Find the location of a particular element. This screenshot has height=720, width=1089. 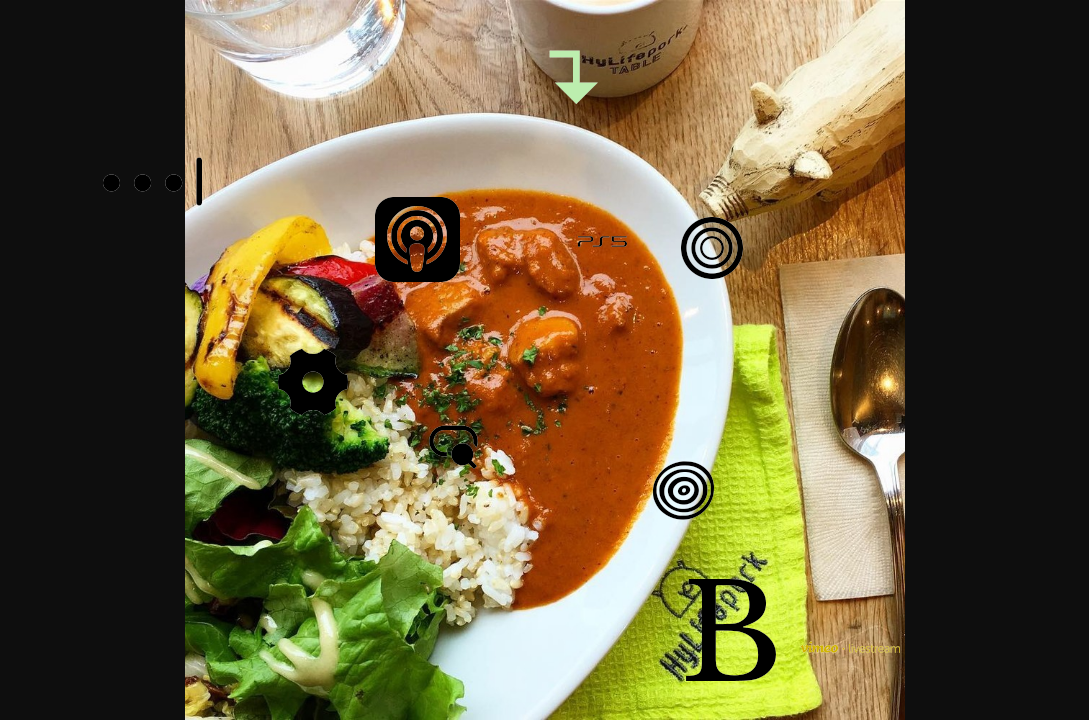

bookalope logo - ebook conversion and publishing platform is located at coordinates (731, 630).